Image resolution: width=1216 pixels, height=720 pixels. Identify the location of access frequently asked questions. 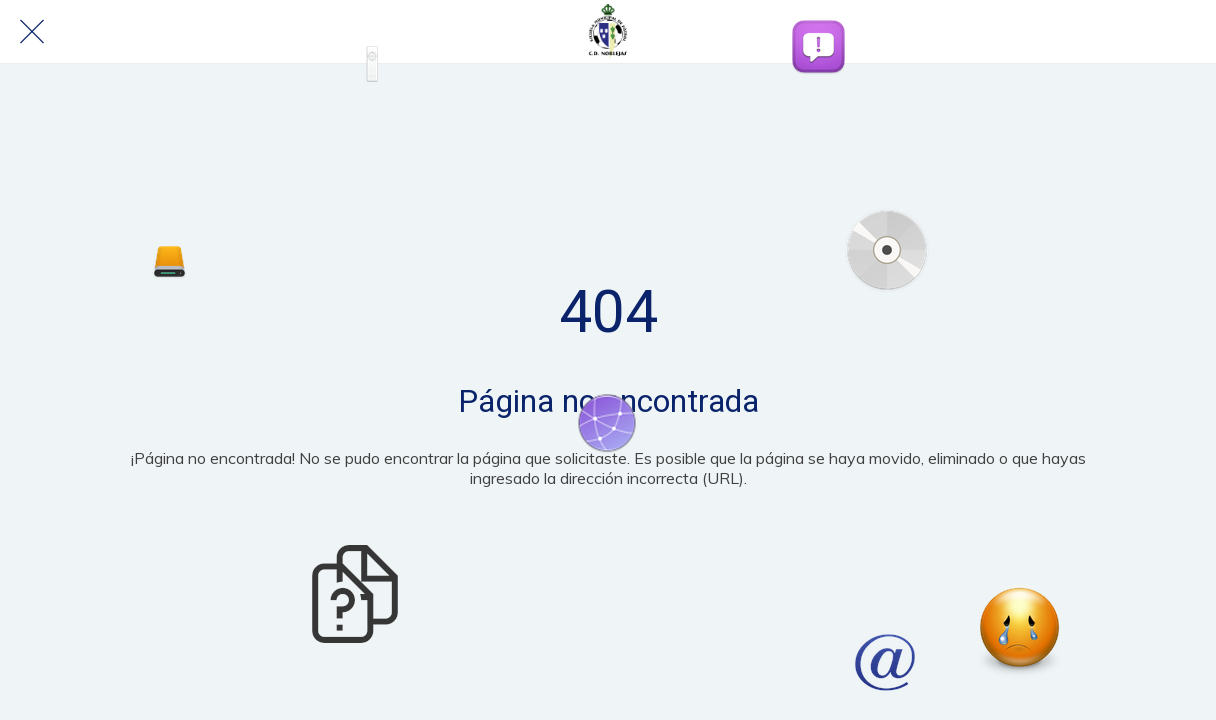
(355, 594).